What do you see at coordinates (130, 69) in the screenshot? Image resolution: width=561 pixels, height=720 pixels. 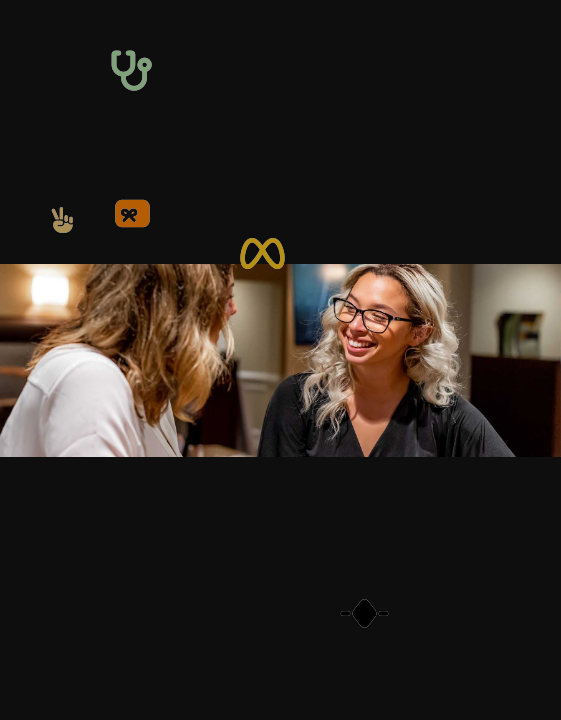 I see `access health or medical features` at bounding box center [130, 69].